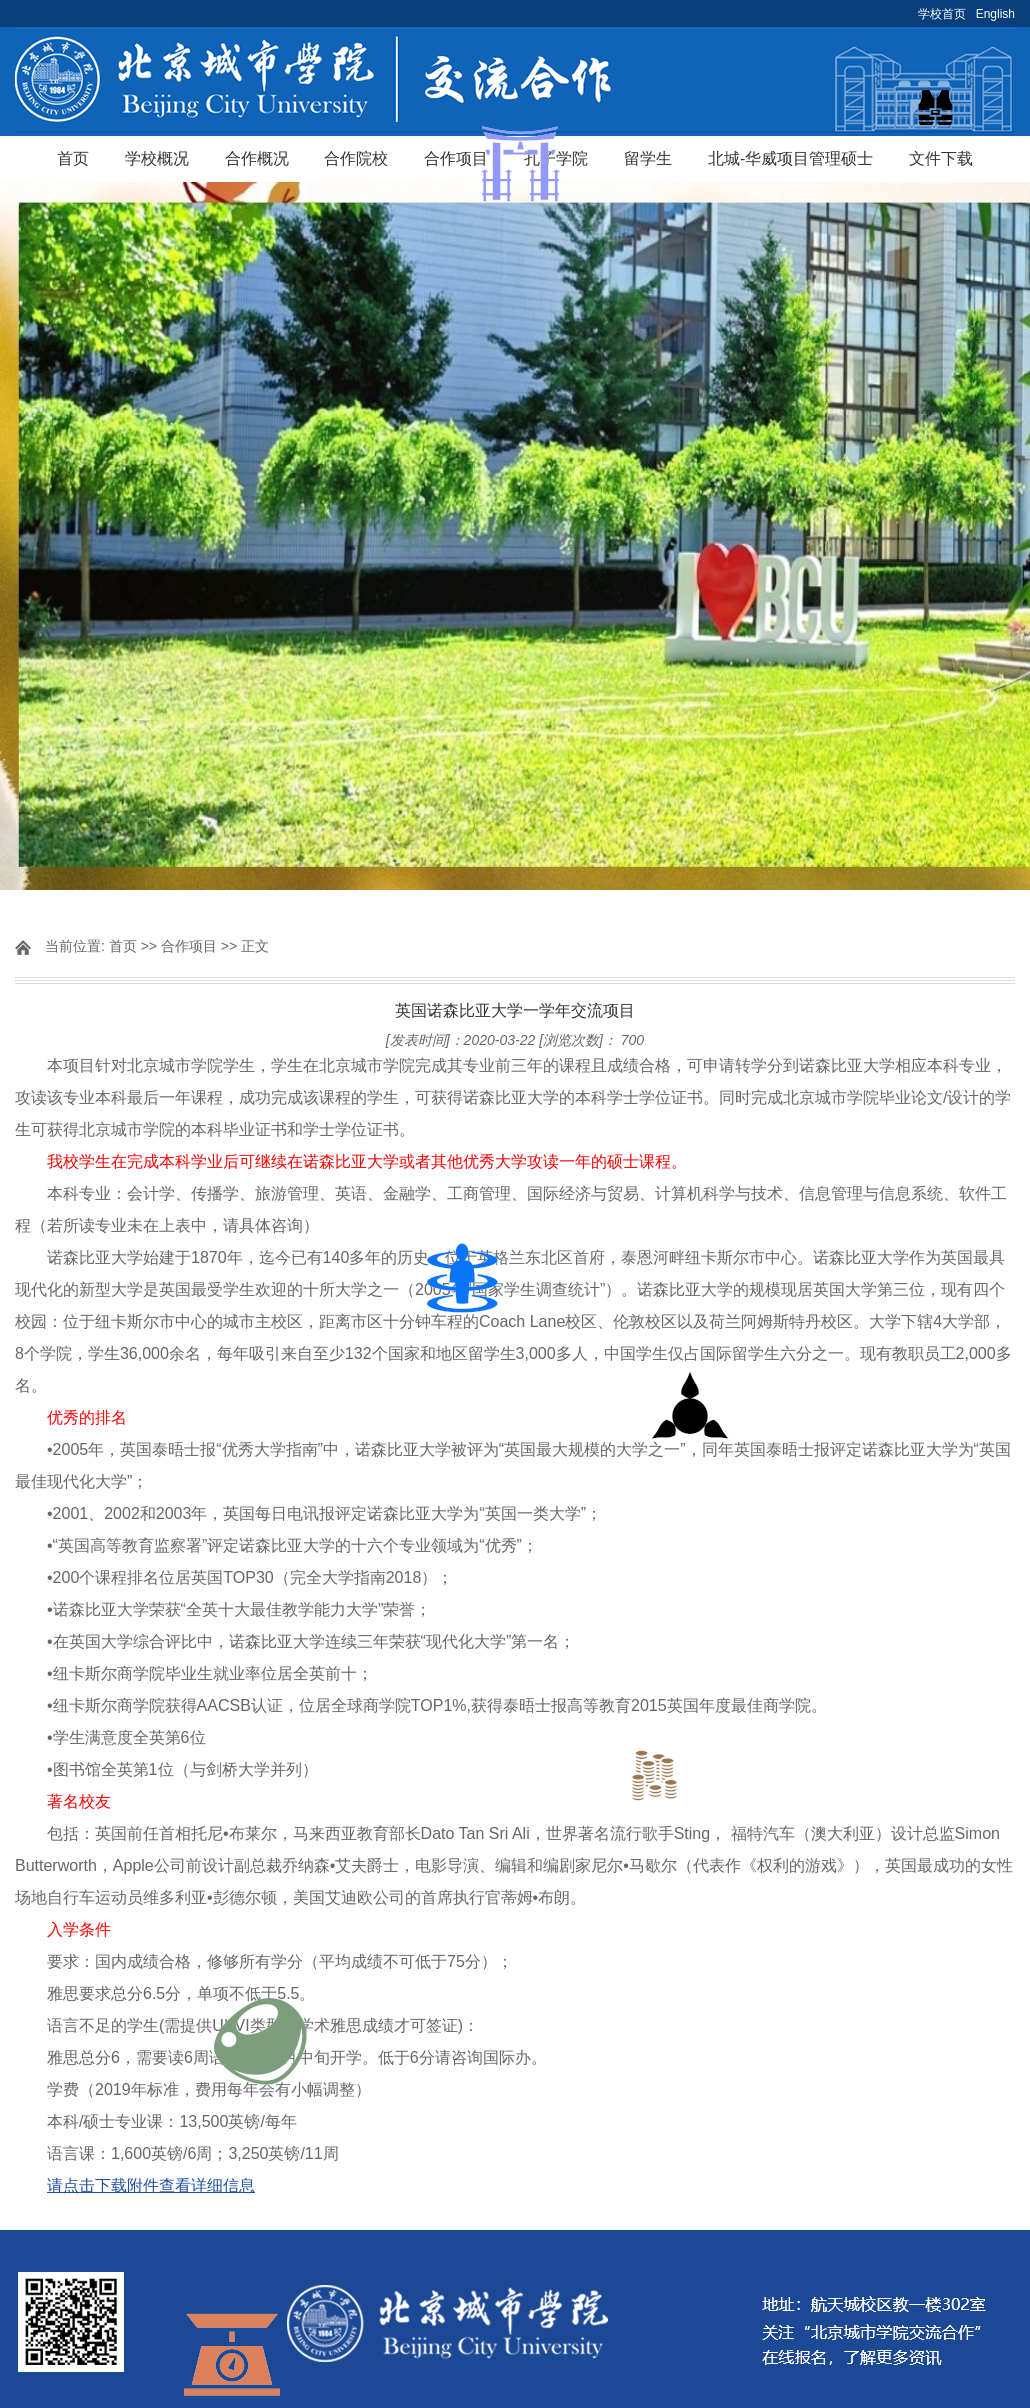 The image size is (1030, 2408). What do you see at coordinates (260, 2042) in the screenshot?
I see `hatch or incubate a creature in gameplay` at bounding box center [260, 2042].